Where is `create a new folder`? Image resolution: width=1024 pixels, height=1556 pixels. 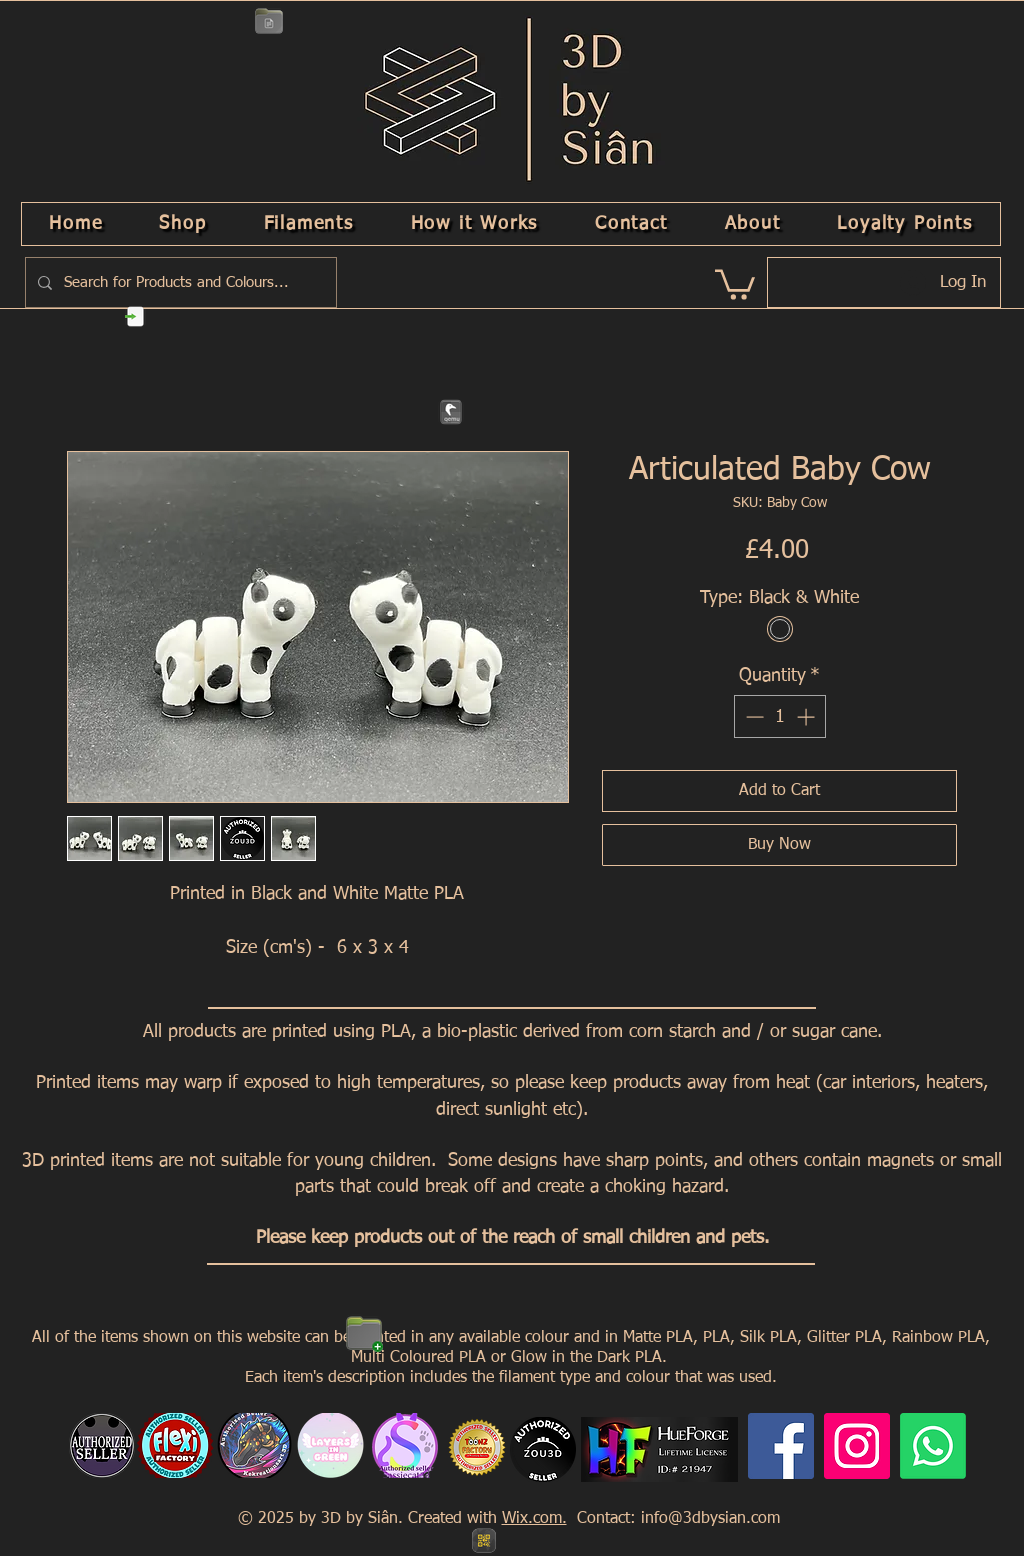 create a new folder is located at coordinates (364, 1333).